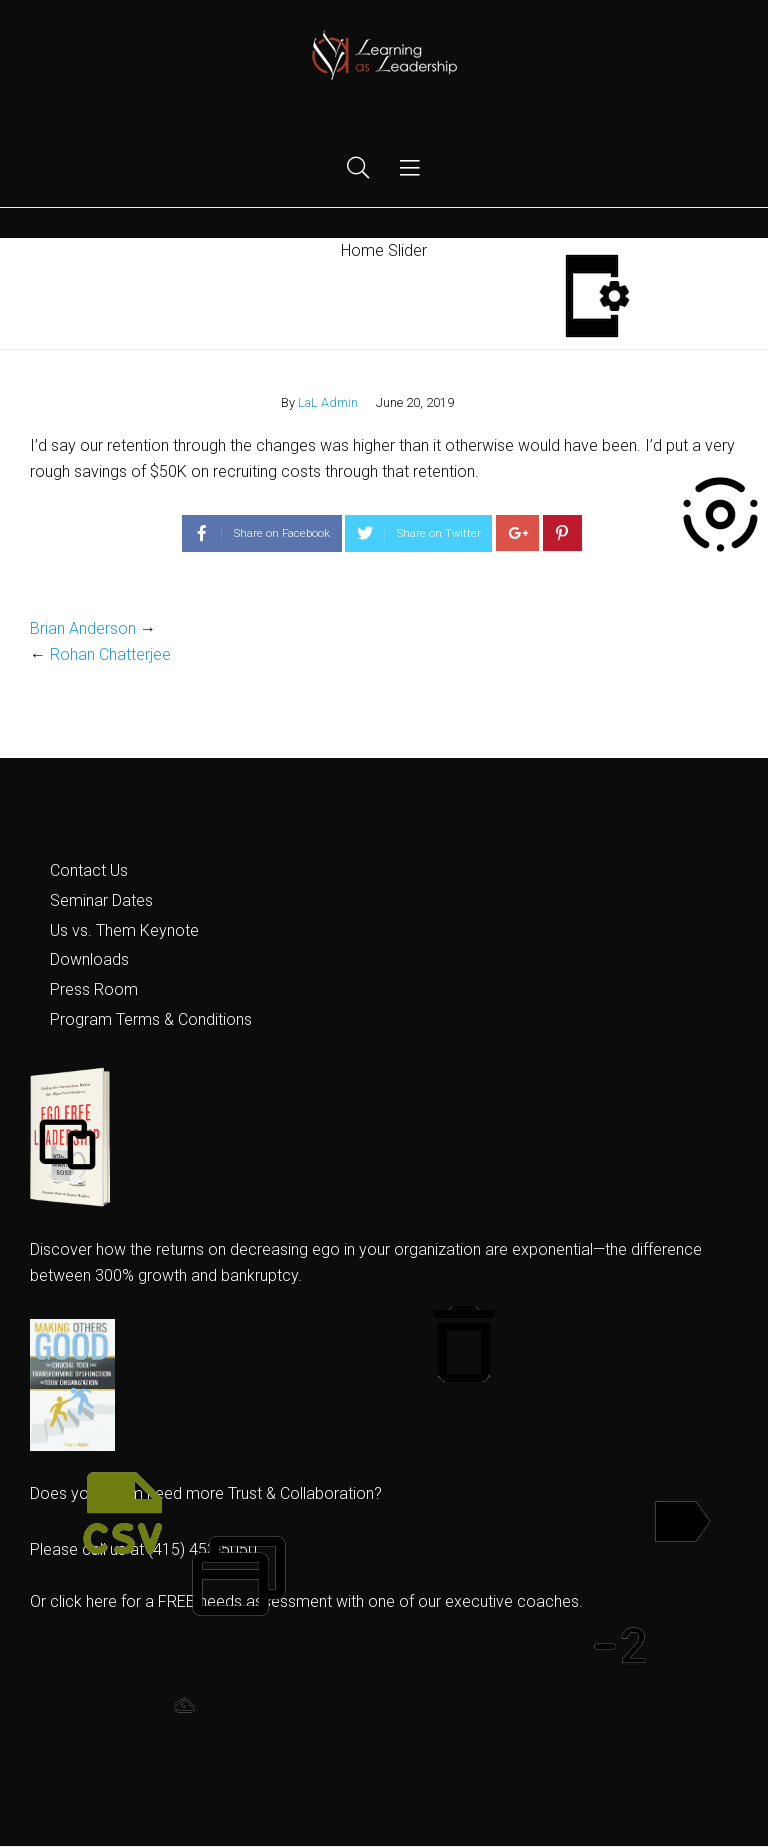  Describe the element at coordinates (720, 514) in the screenshot. I see `access science or chemistry features` at that location.